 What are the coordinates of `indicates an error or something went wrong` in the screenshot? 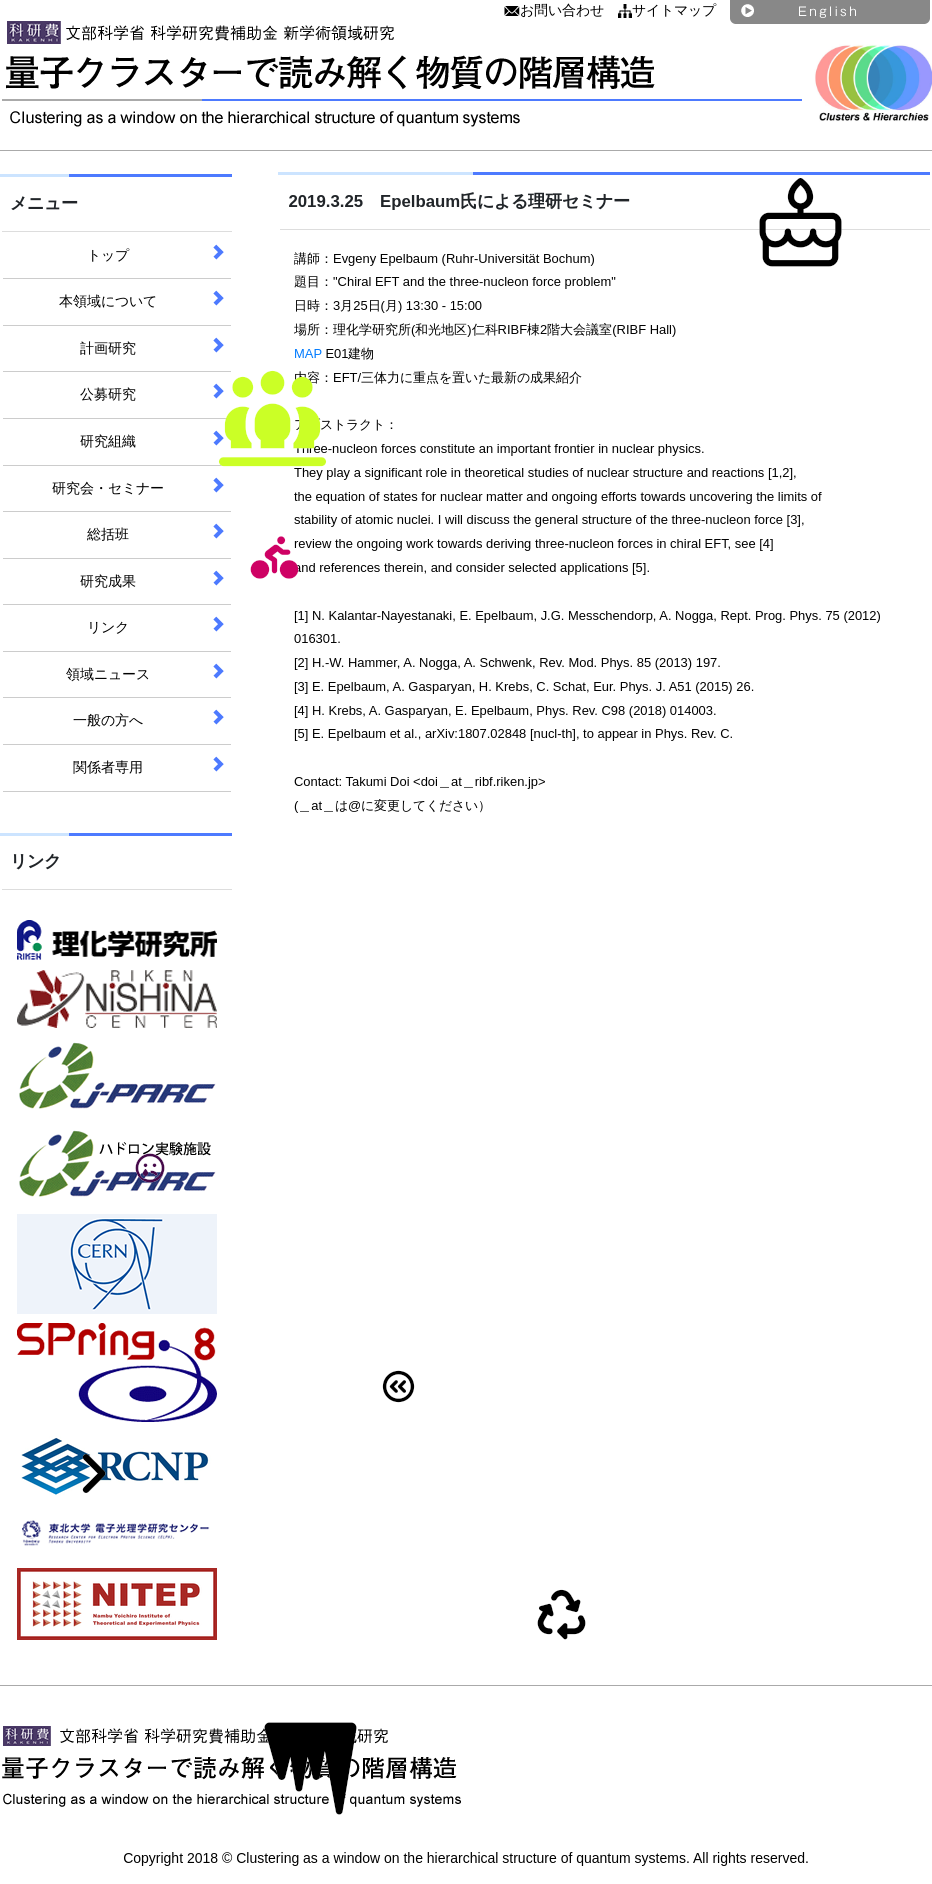 It's located at (150, 1168).